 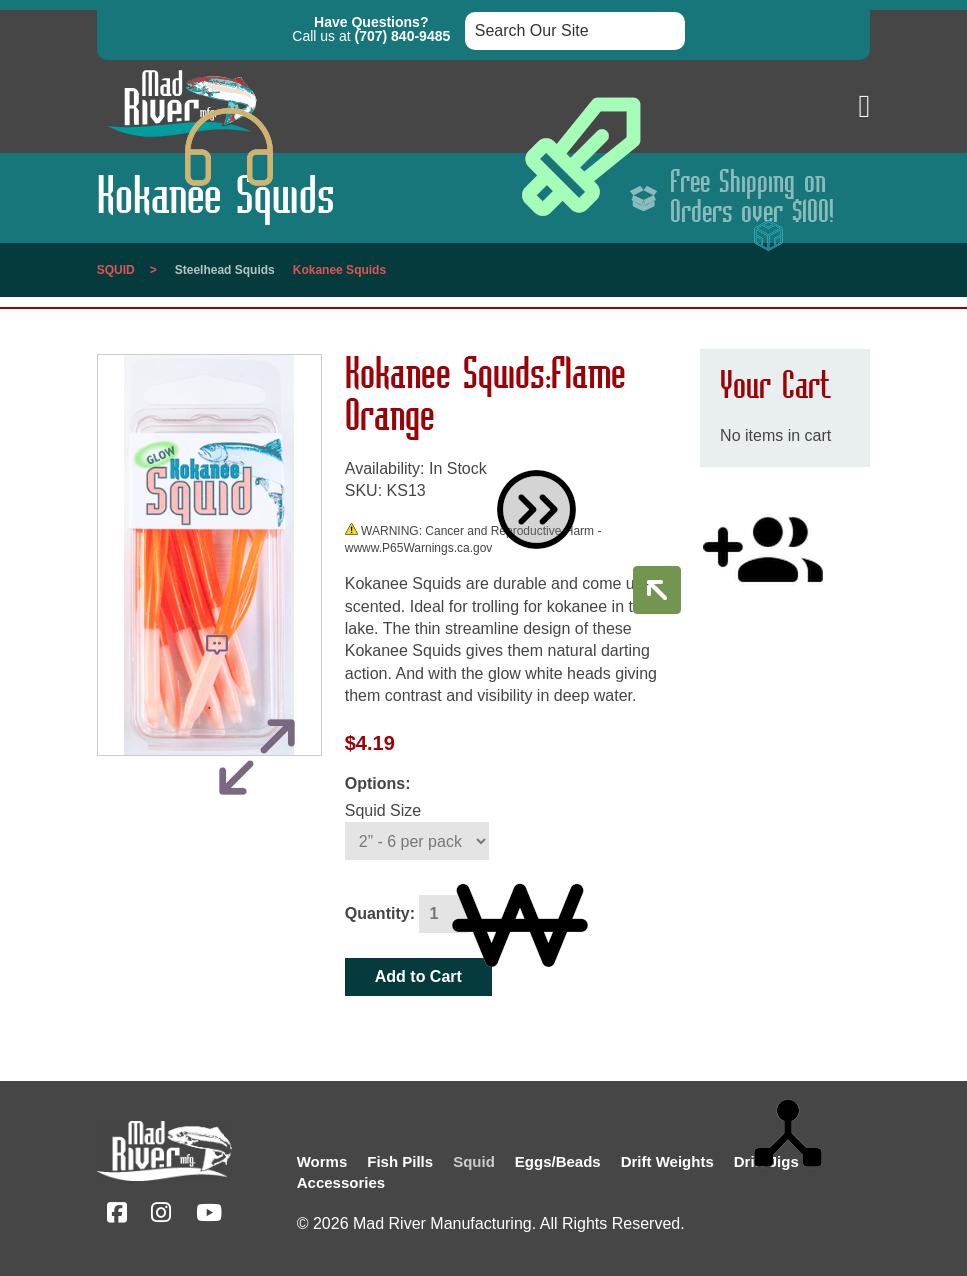 What do you see at coordinates (584, 154) in the screenshot?
I see `access combat or battle features` at bounding box center [584, 154].